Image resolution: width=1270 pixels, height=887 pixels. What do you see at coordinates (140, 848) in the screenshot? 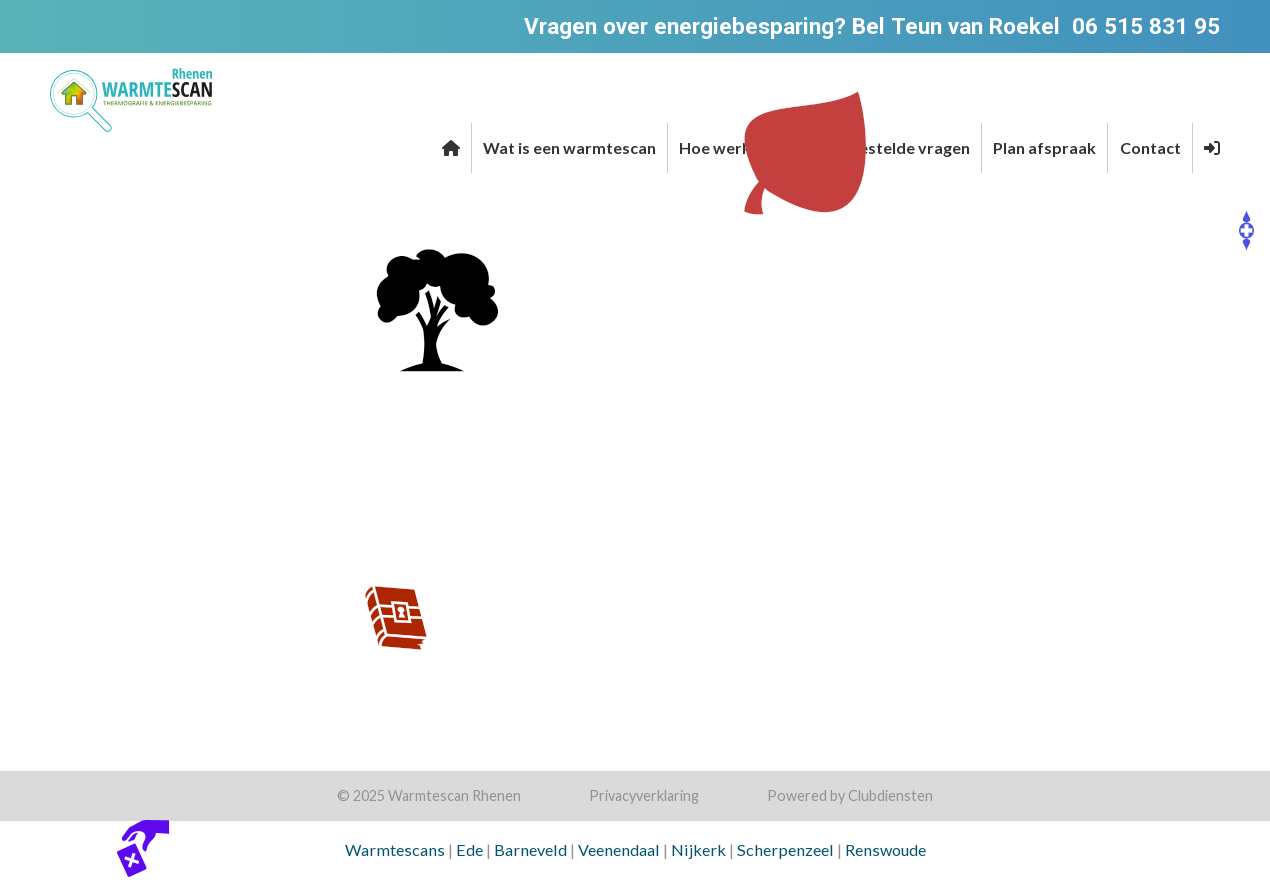
I see `discard a card from your hand` at bounding box center [140, 848].